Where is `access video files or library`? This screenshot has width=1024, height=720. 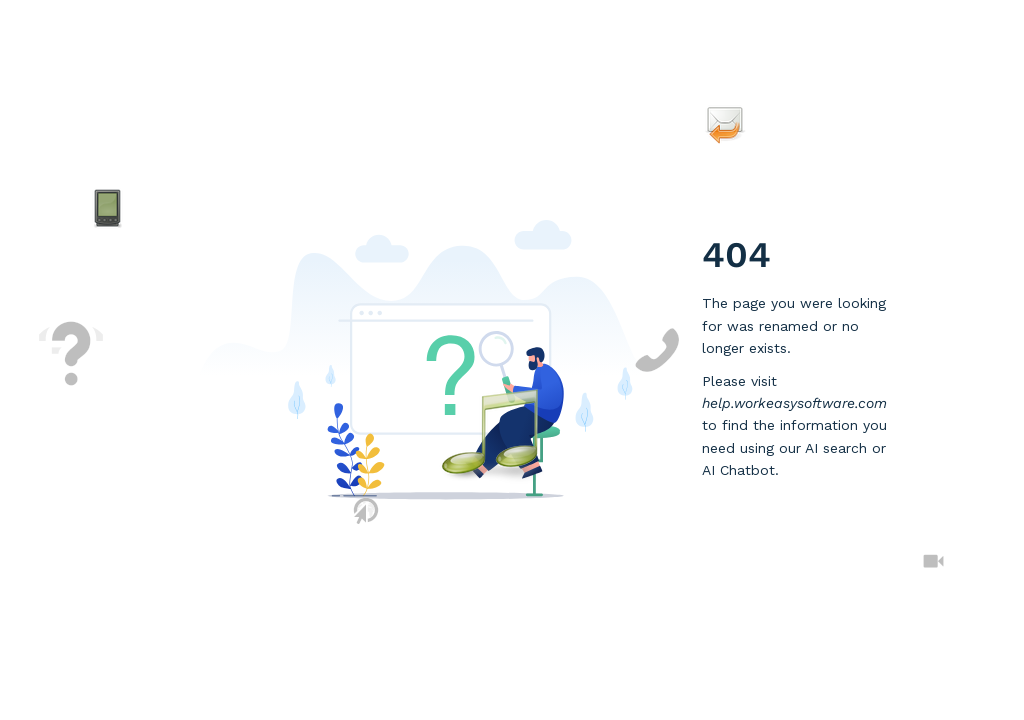 access video files or library is located at coordinates (933, 560).